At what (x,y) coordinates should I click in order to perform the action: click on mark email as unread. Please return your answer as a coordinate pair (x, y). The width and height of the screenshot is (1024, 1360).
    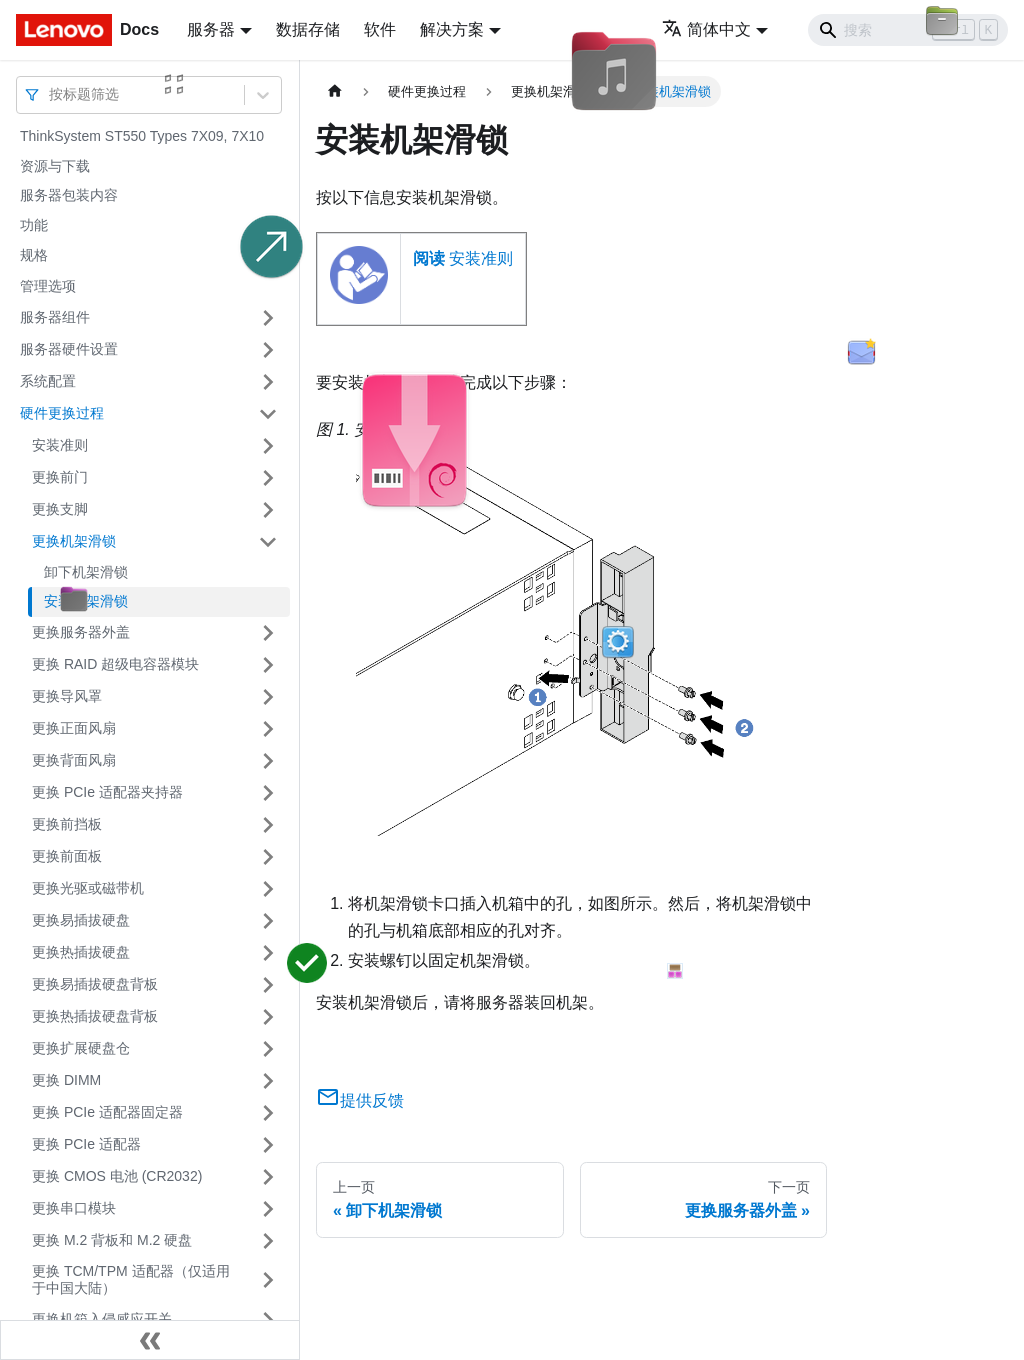
    Looking at the image, I should click on (861, 352).